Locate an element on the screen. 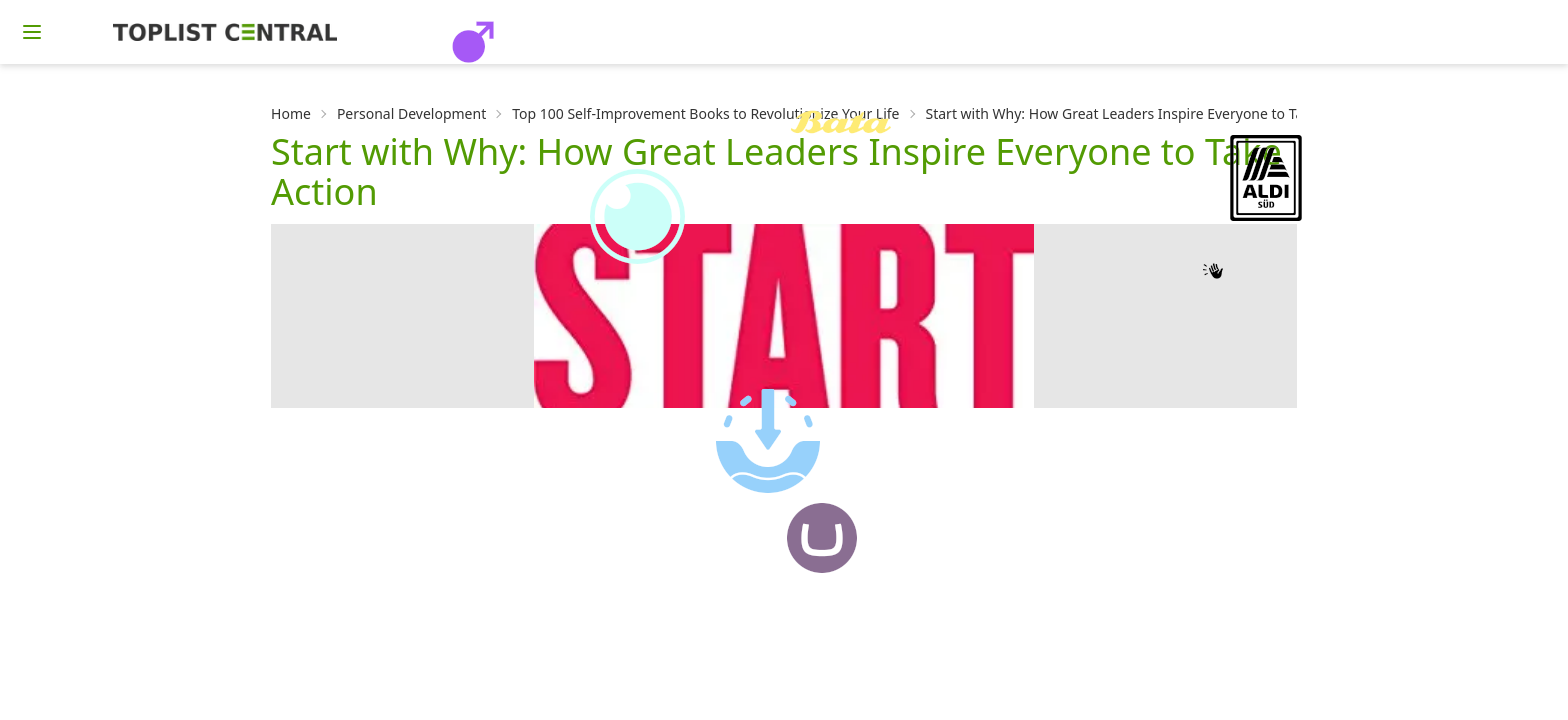  indicates male or men's section is located at coordinates (472, 41).